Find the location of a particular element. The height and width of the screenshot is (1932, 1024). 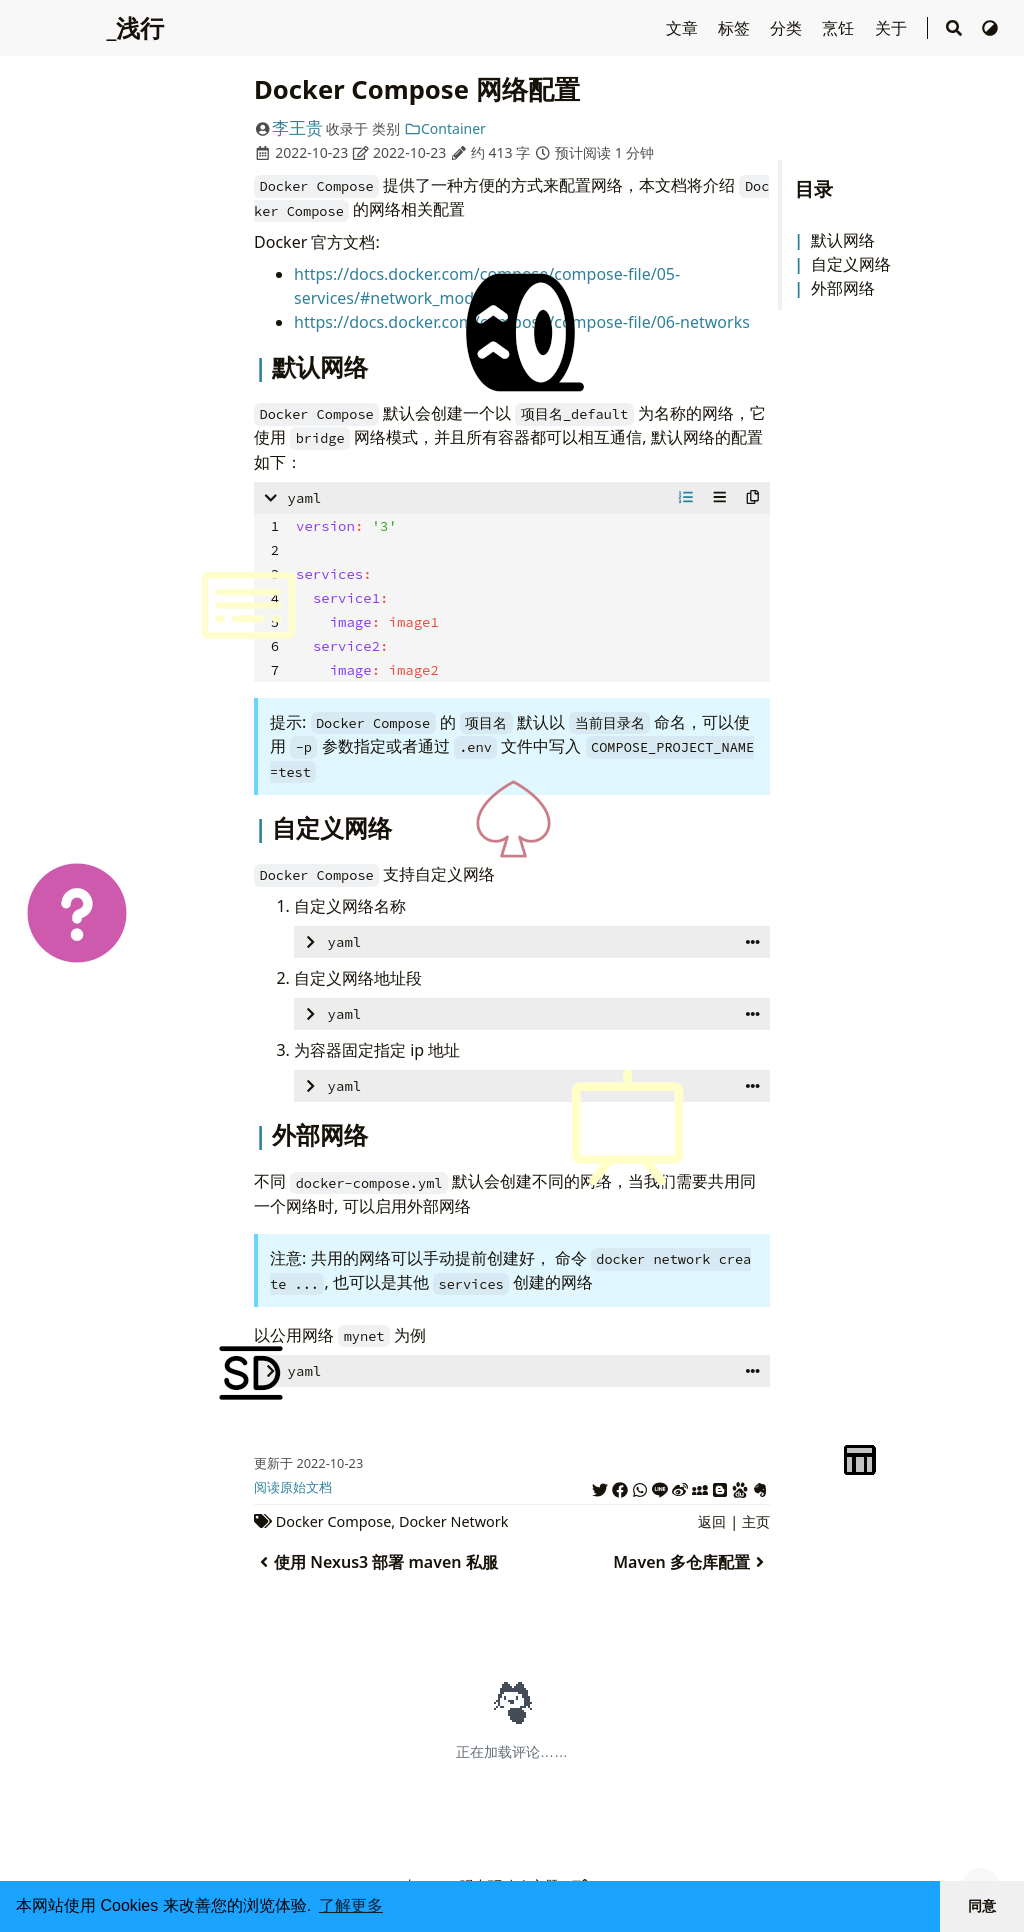

open on-screen keyboard is located at coordinates (248, 605).